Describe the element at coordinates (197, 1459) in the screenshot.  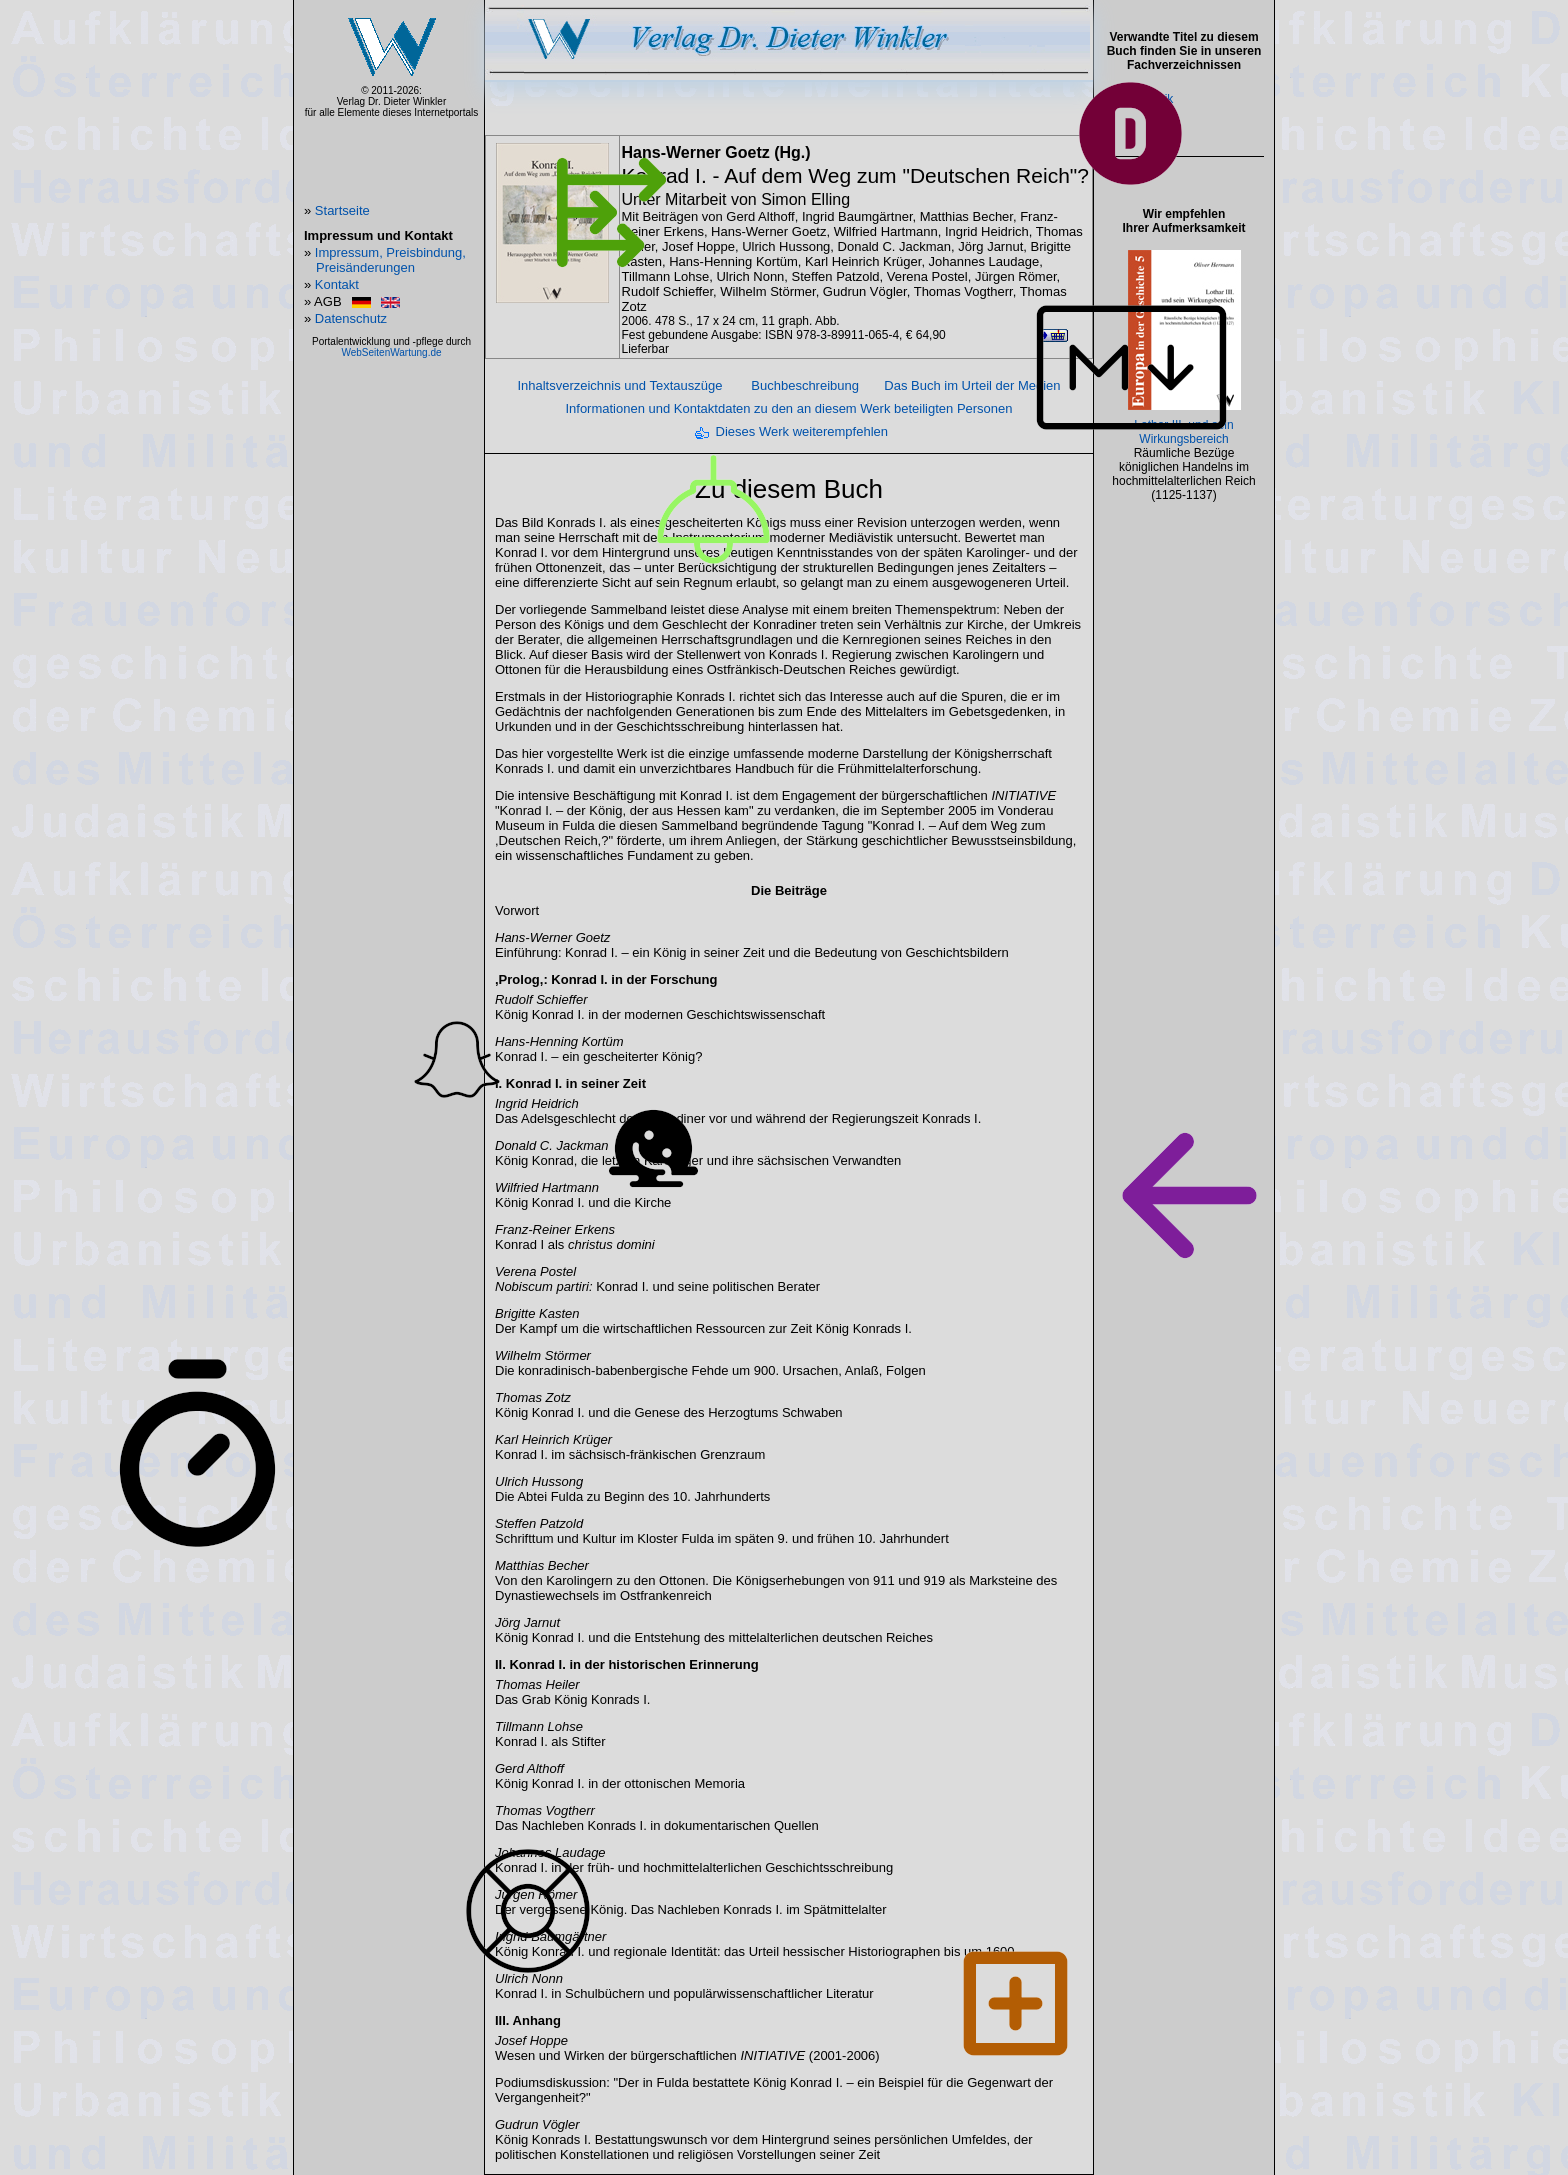
I see `set or view a countdown timer` at that location.